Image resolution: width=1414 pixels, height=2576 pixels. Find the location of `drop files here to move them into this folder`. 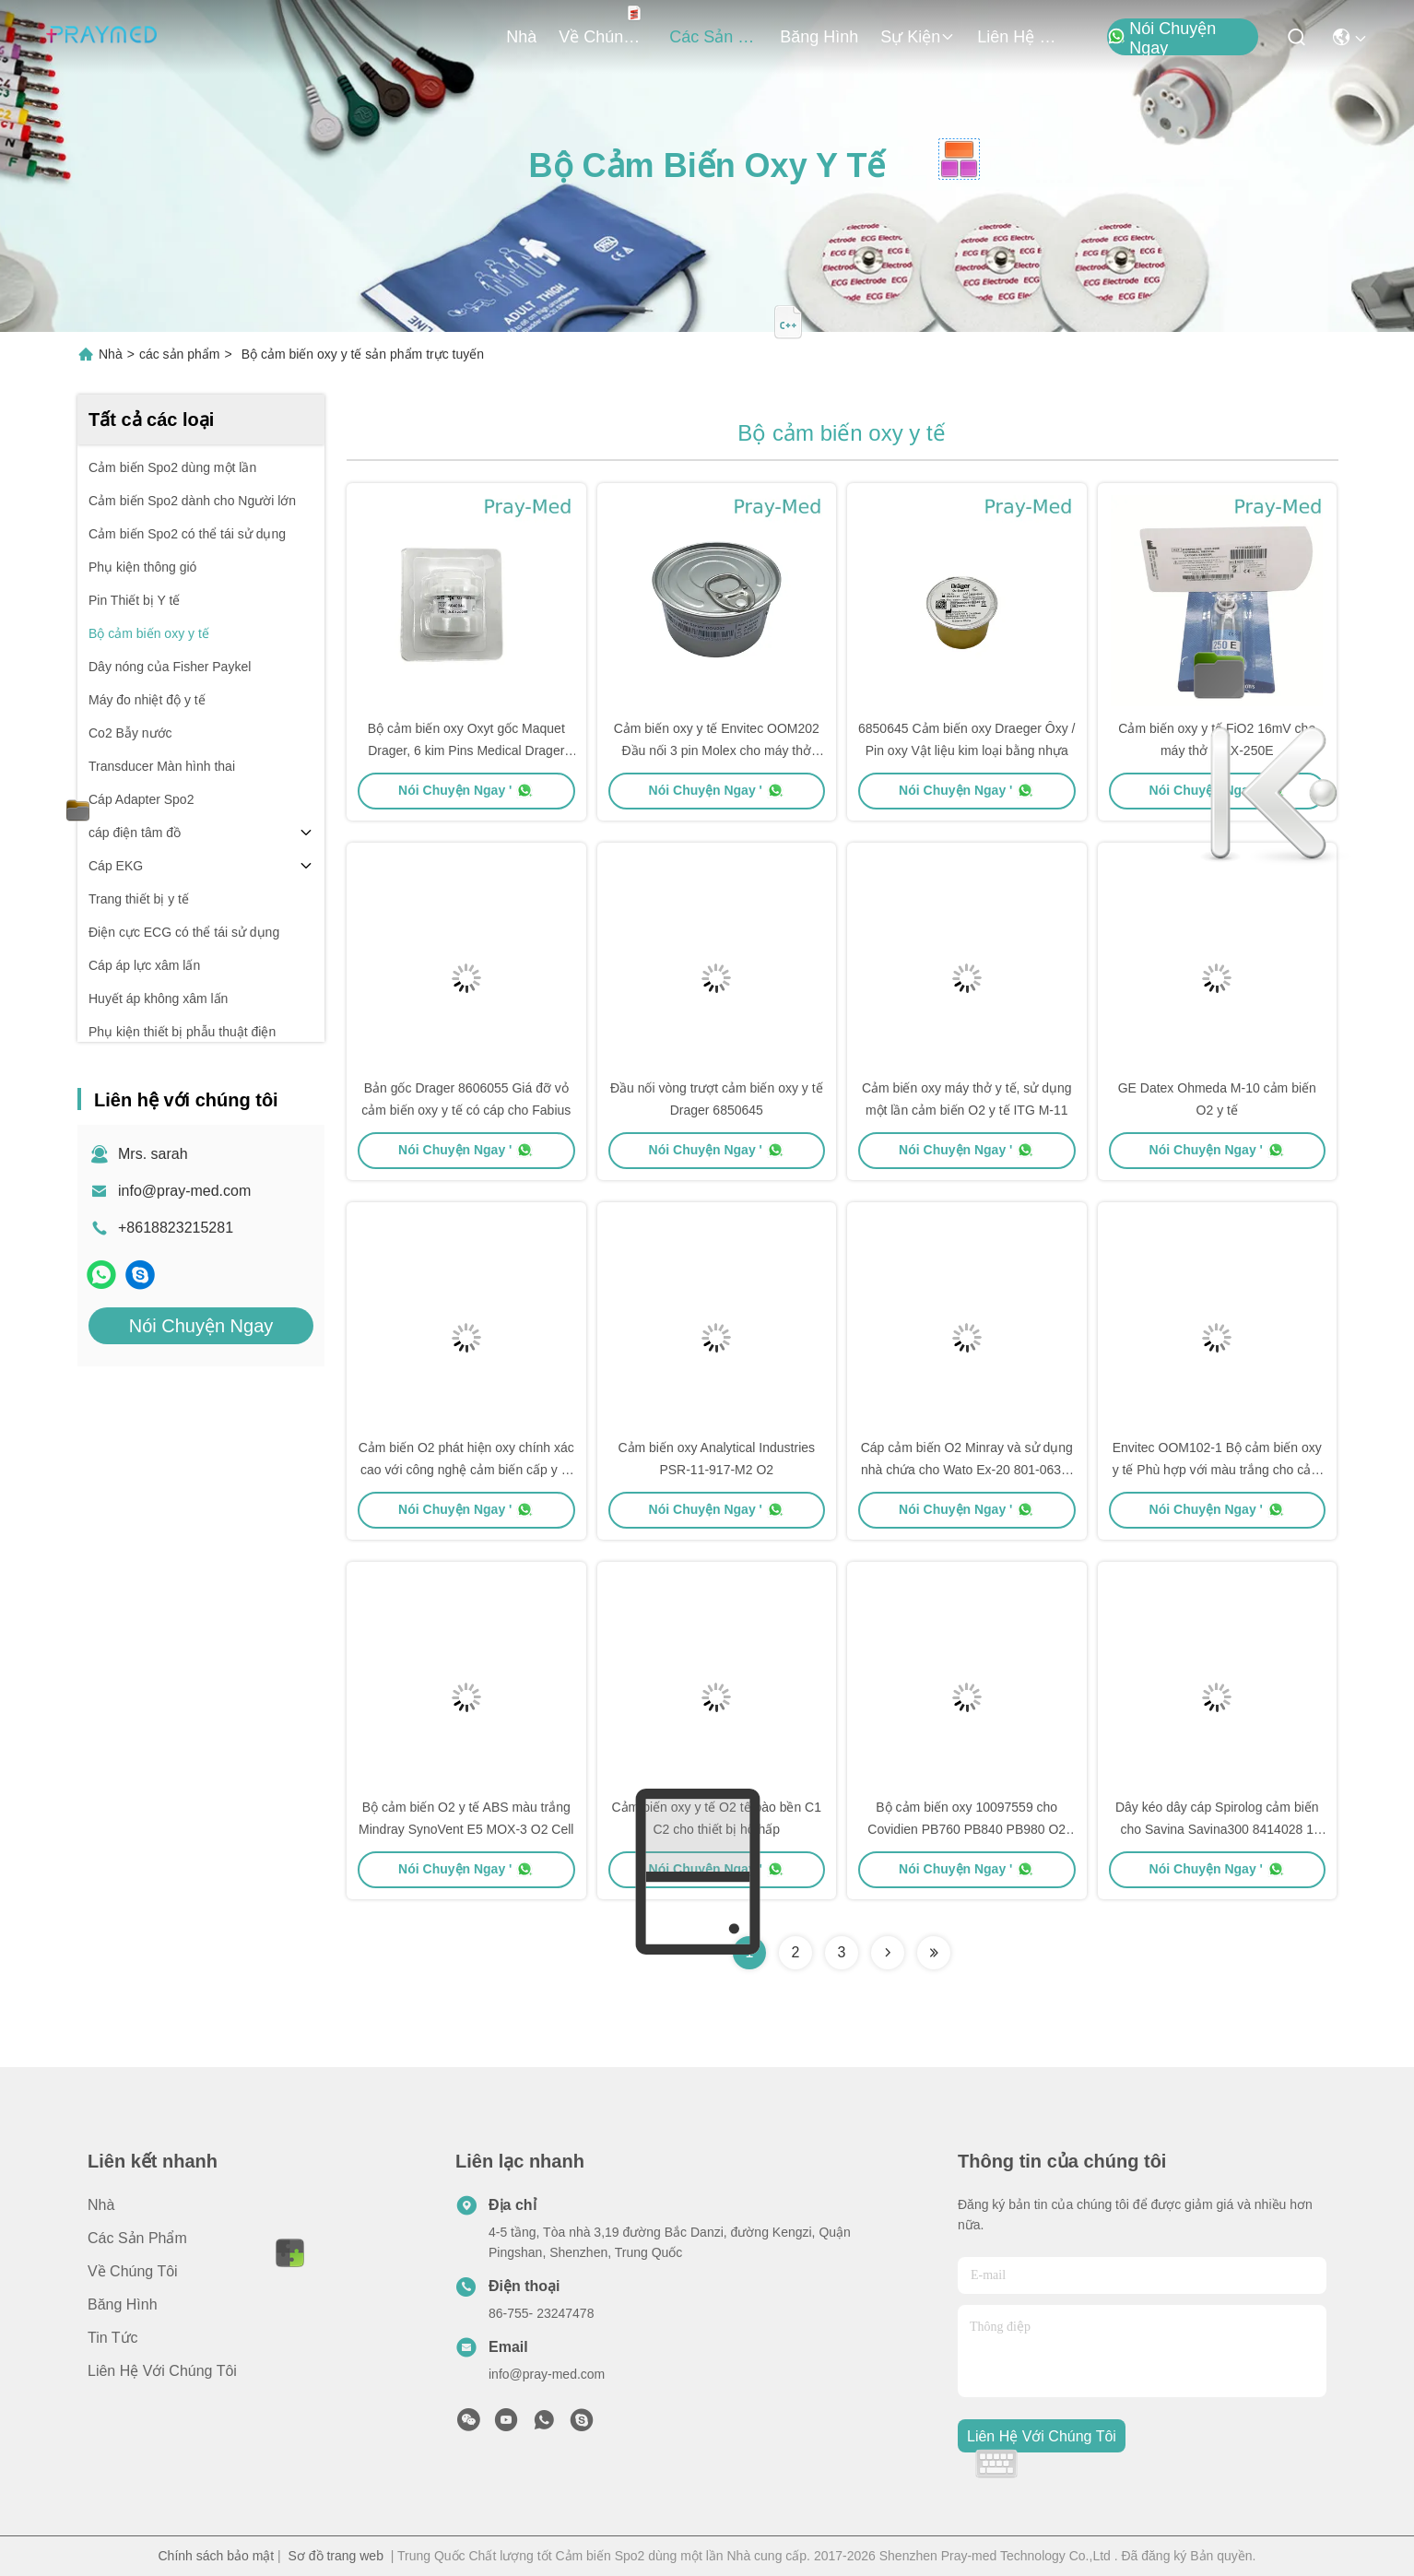

drop files here to move them into this folder is located at coordinates (77, 809).